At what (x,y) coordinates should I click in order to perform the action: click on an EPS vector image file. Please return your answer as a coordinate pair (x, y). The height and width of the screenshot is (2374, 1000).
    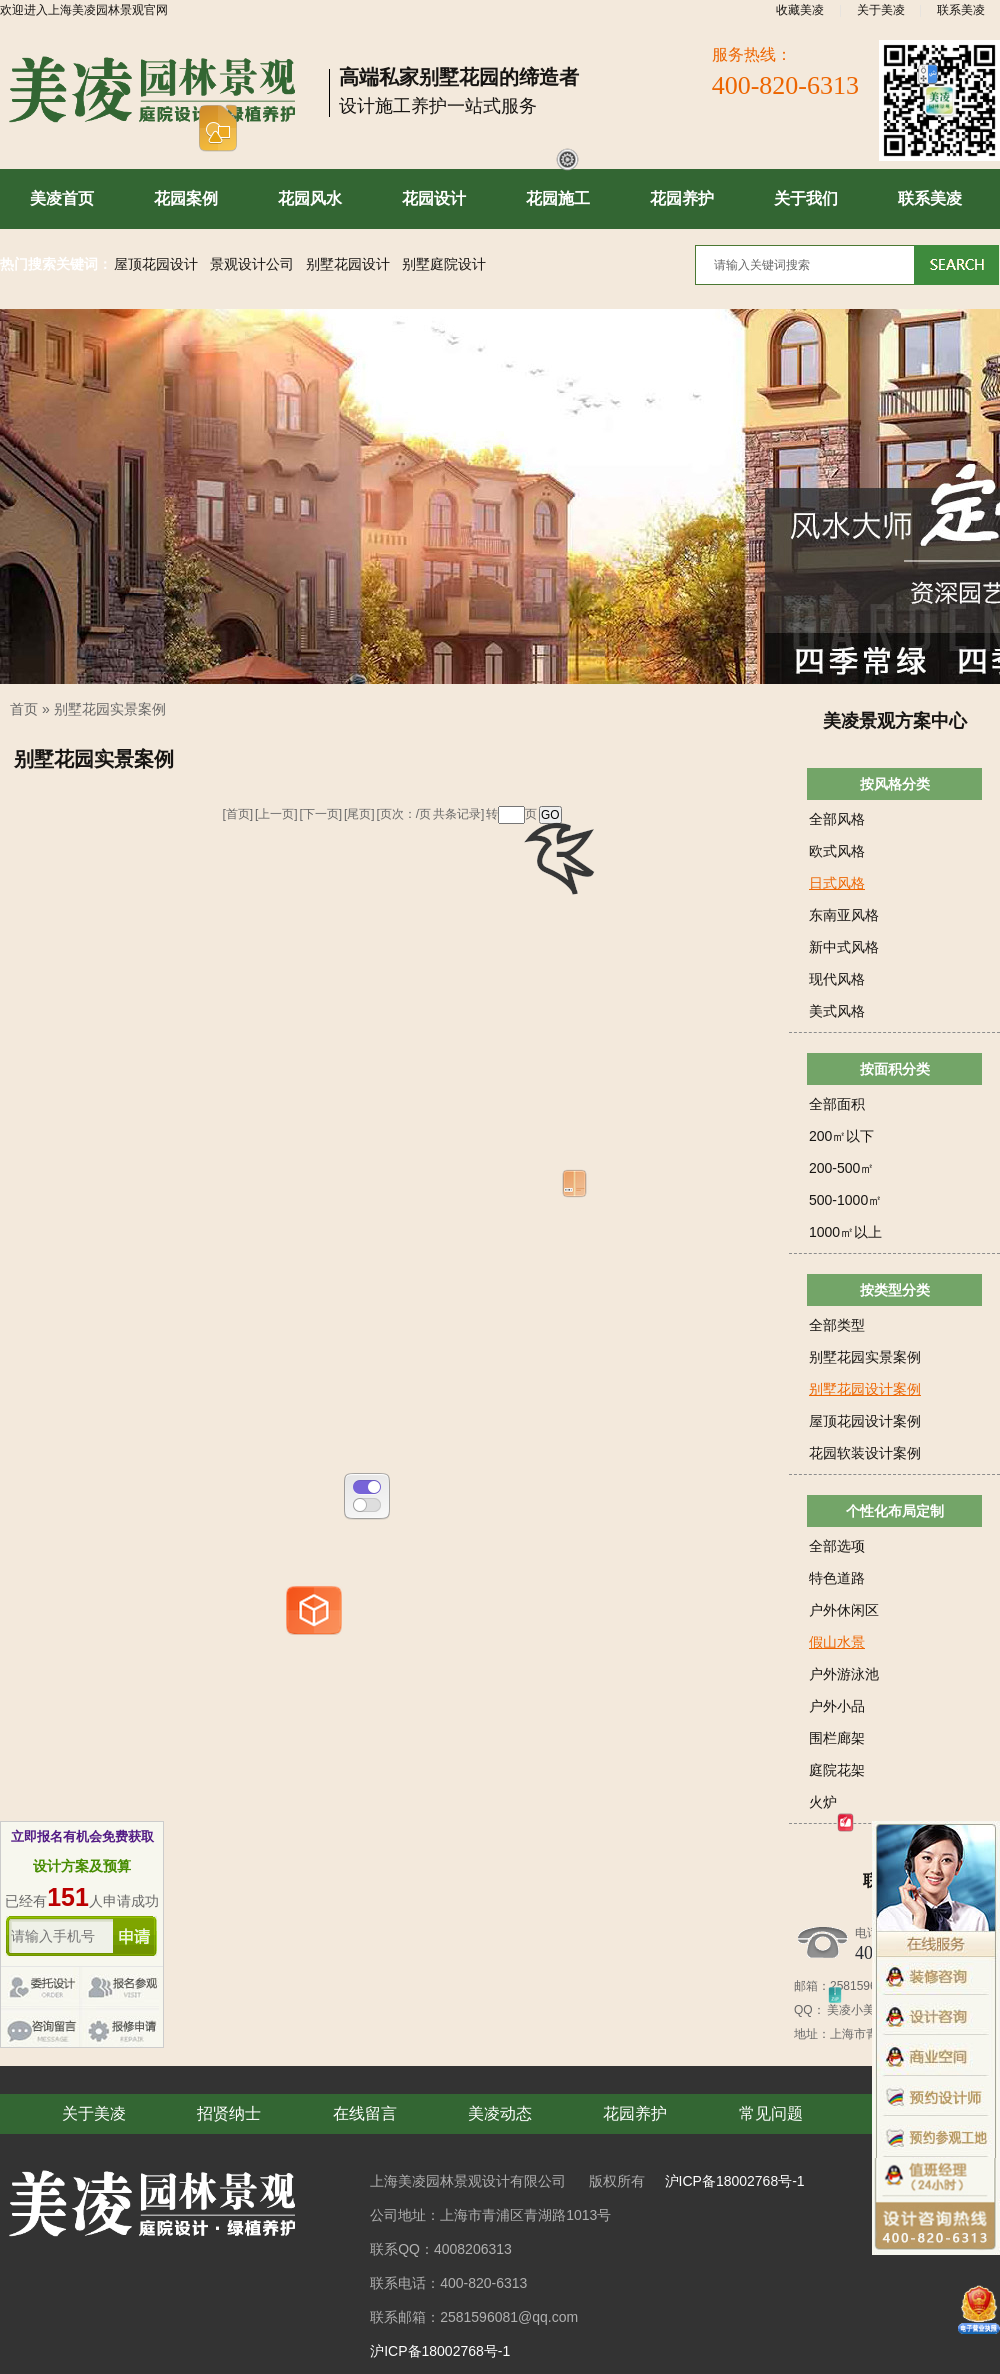
    Looking at the image, I should click on (845, 1822).